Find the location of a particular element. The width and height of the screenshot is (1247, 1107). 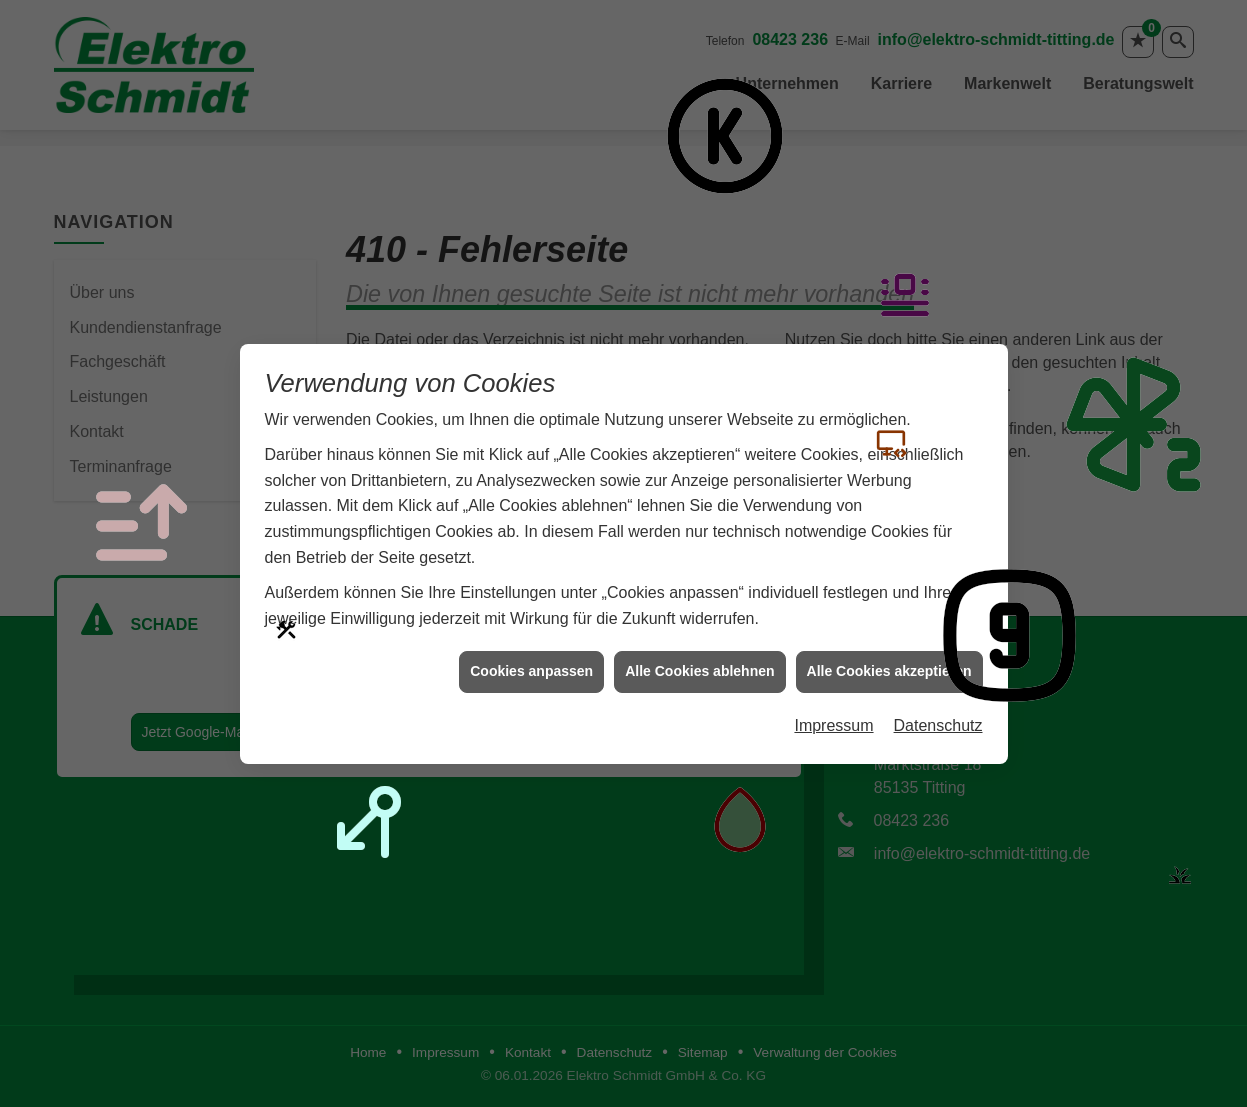

indicates items starting with the letter K is located at coordinates (725, 136).